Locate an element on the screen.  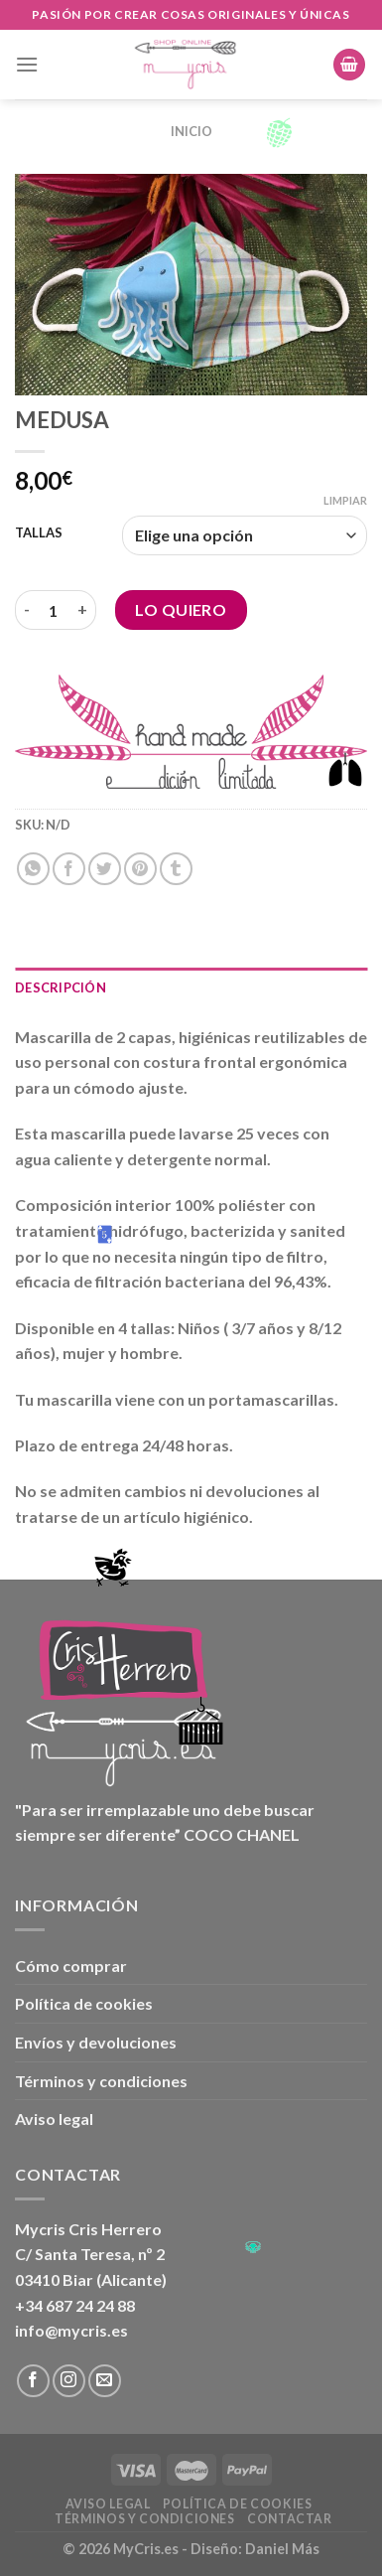
select a skull emblem or signet for your profile is located at coordinates (253, 2247).